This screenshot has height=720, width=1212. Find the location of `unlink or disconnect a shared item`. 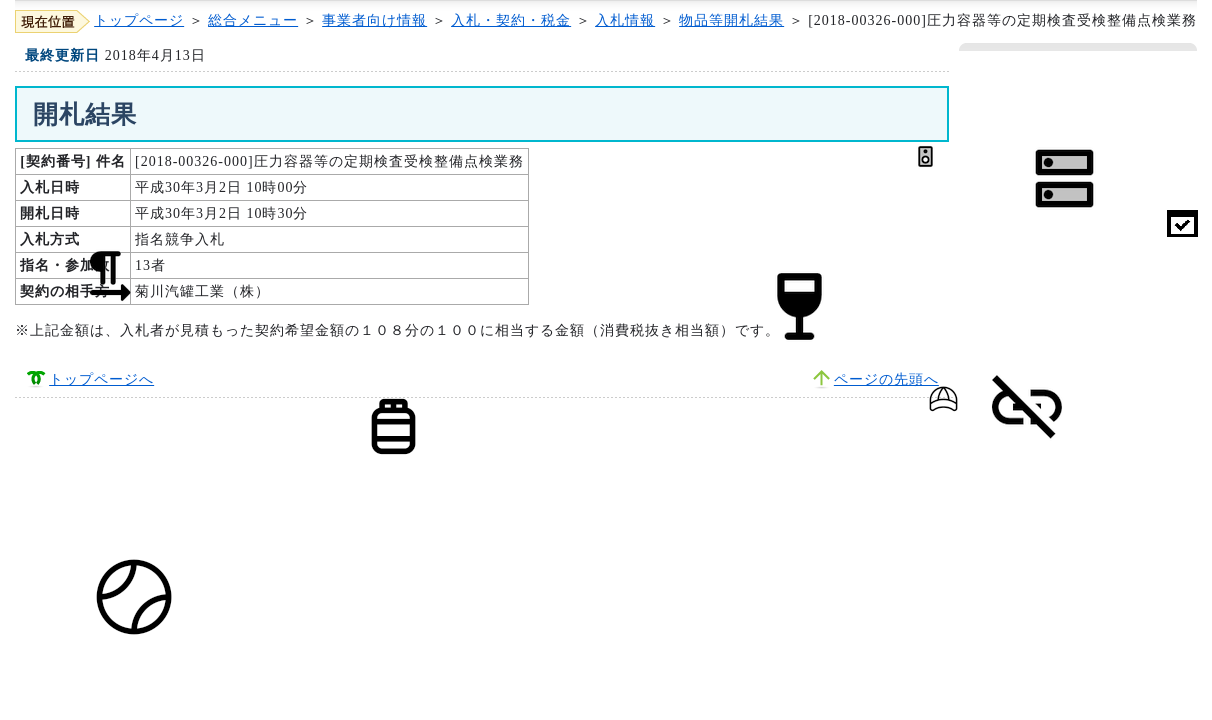

unlink or disconnect a shared item is located at coordinates (1027, 407).